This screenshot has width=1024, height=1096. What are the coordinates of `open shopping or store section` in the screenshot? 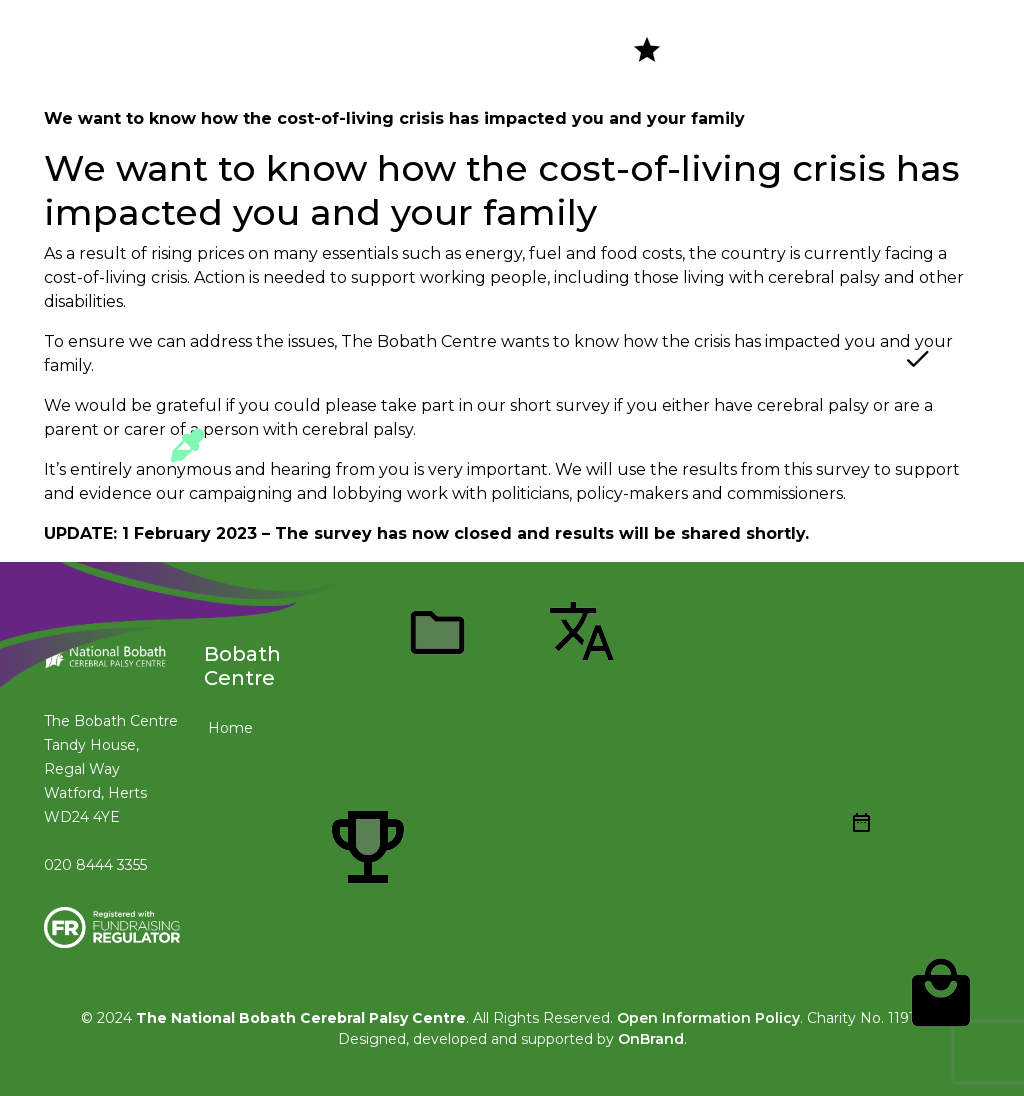 It's located at (941, 994).